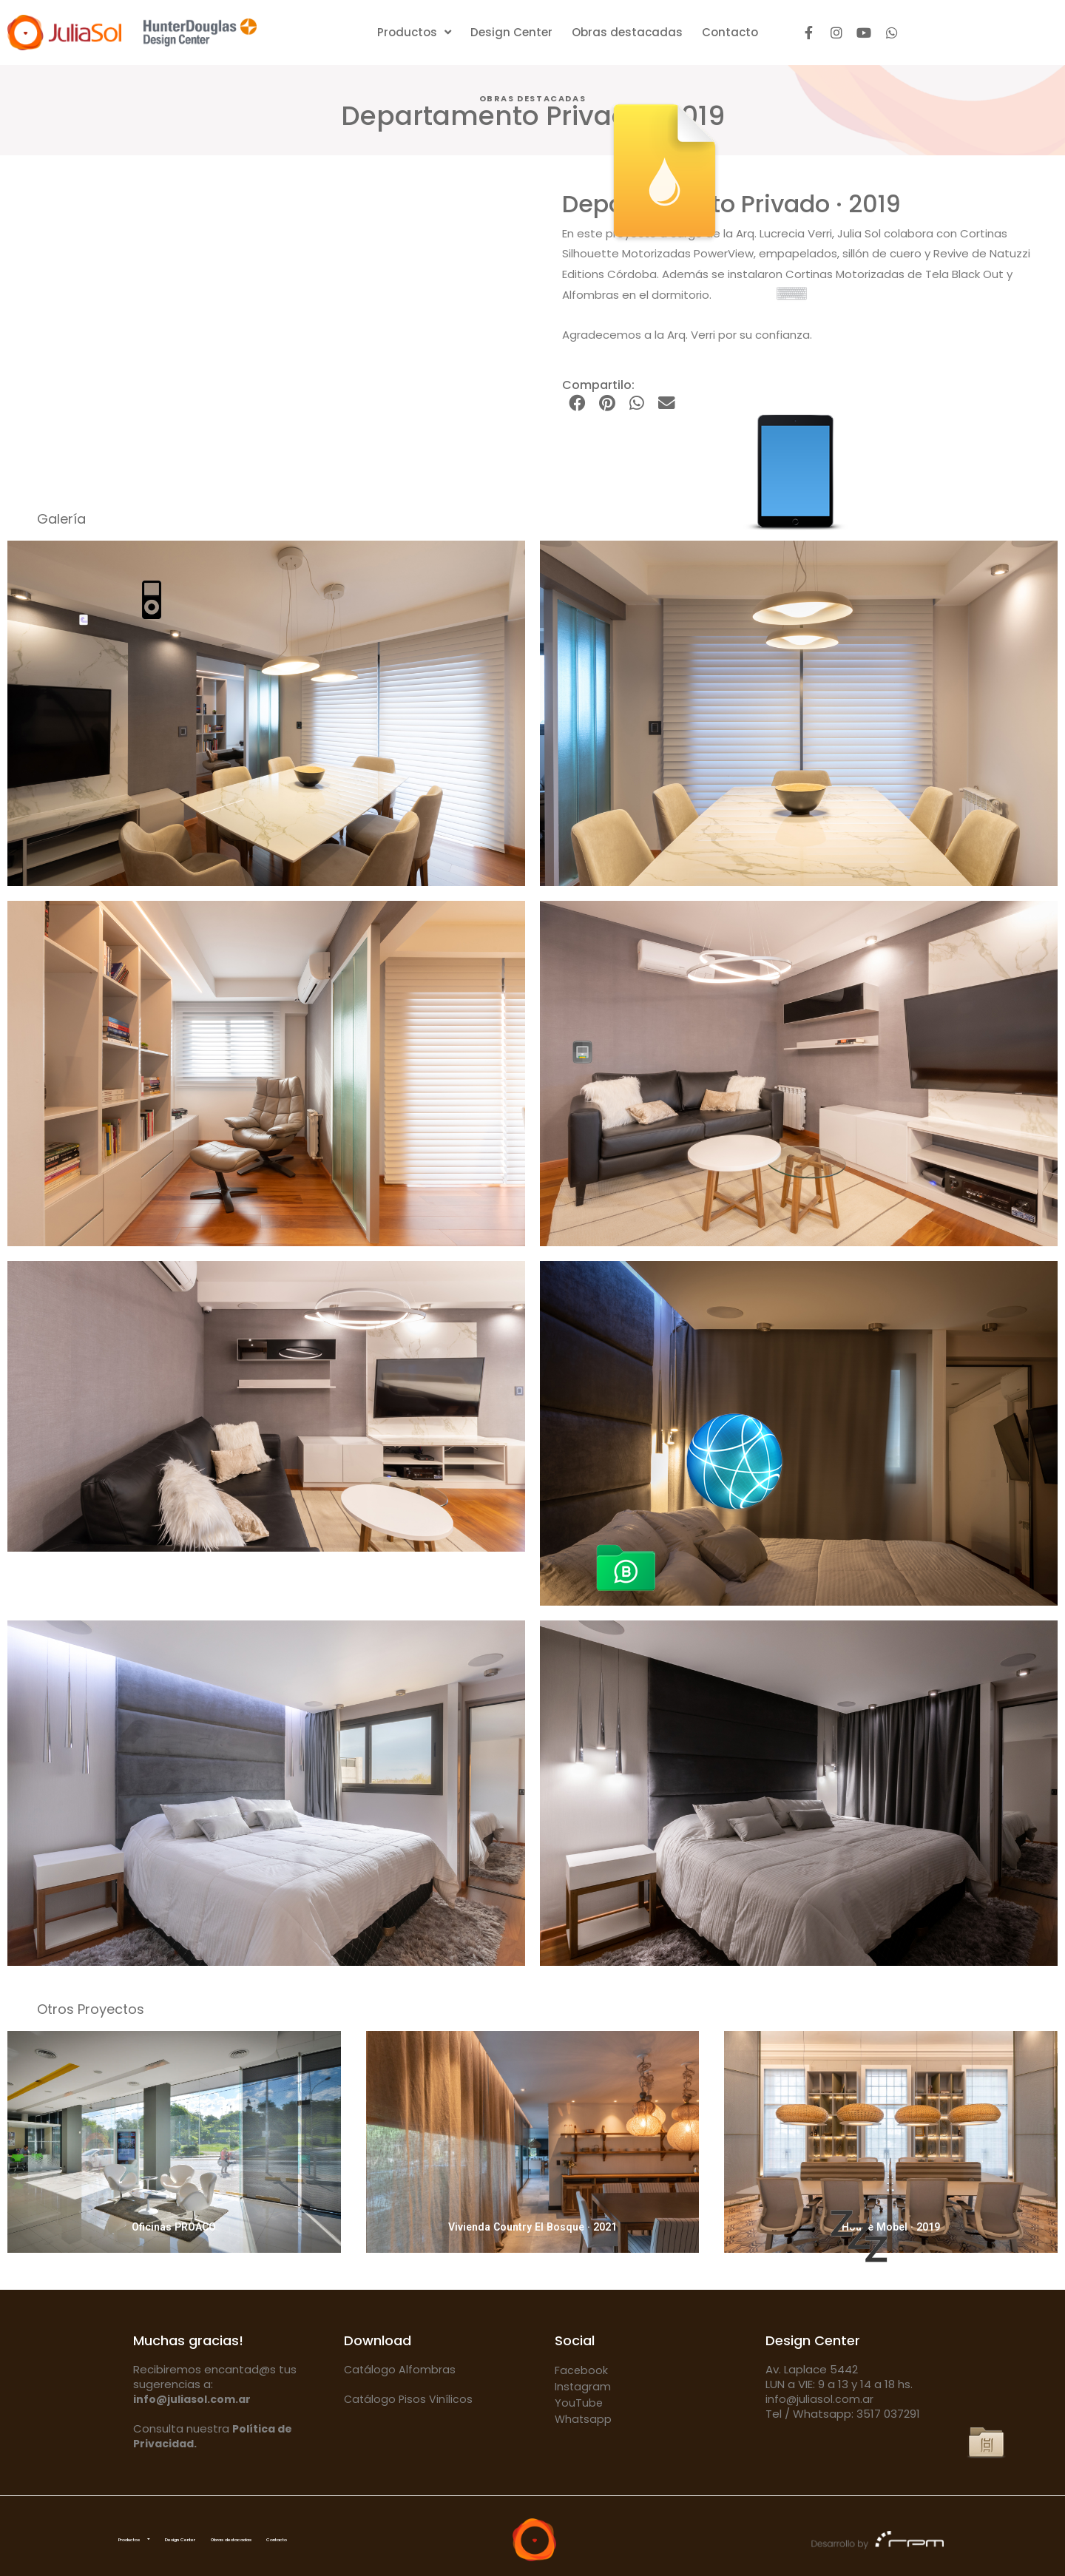 This screenshot has width=1065, height=2576. What do you see at coordinates (795, 461) in the screenshot?
I see `manage connected iPad mini device` at bounding box center [795, 461].